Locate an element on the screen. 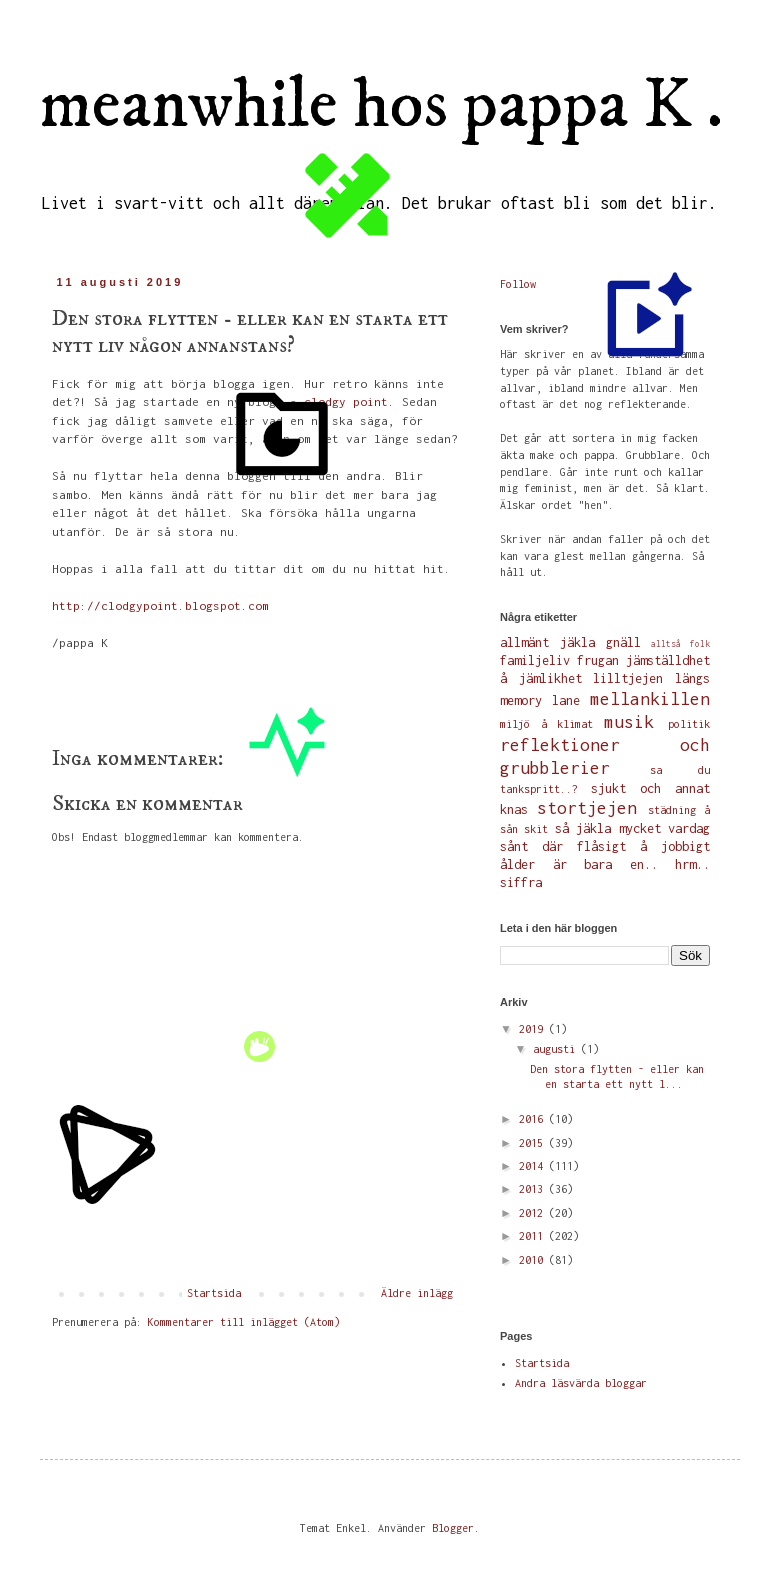 The width and height of the screenshot is (780, 1576). access AI-powered video tools is located at coordinates (645, 318).